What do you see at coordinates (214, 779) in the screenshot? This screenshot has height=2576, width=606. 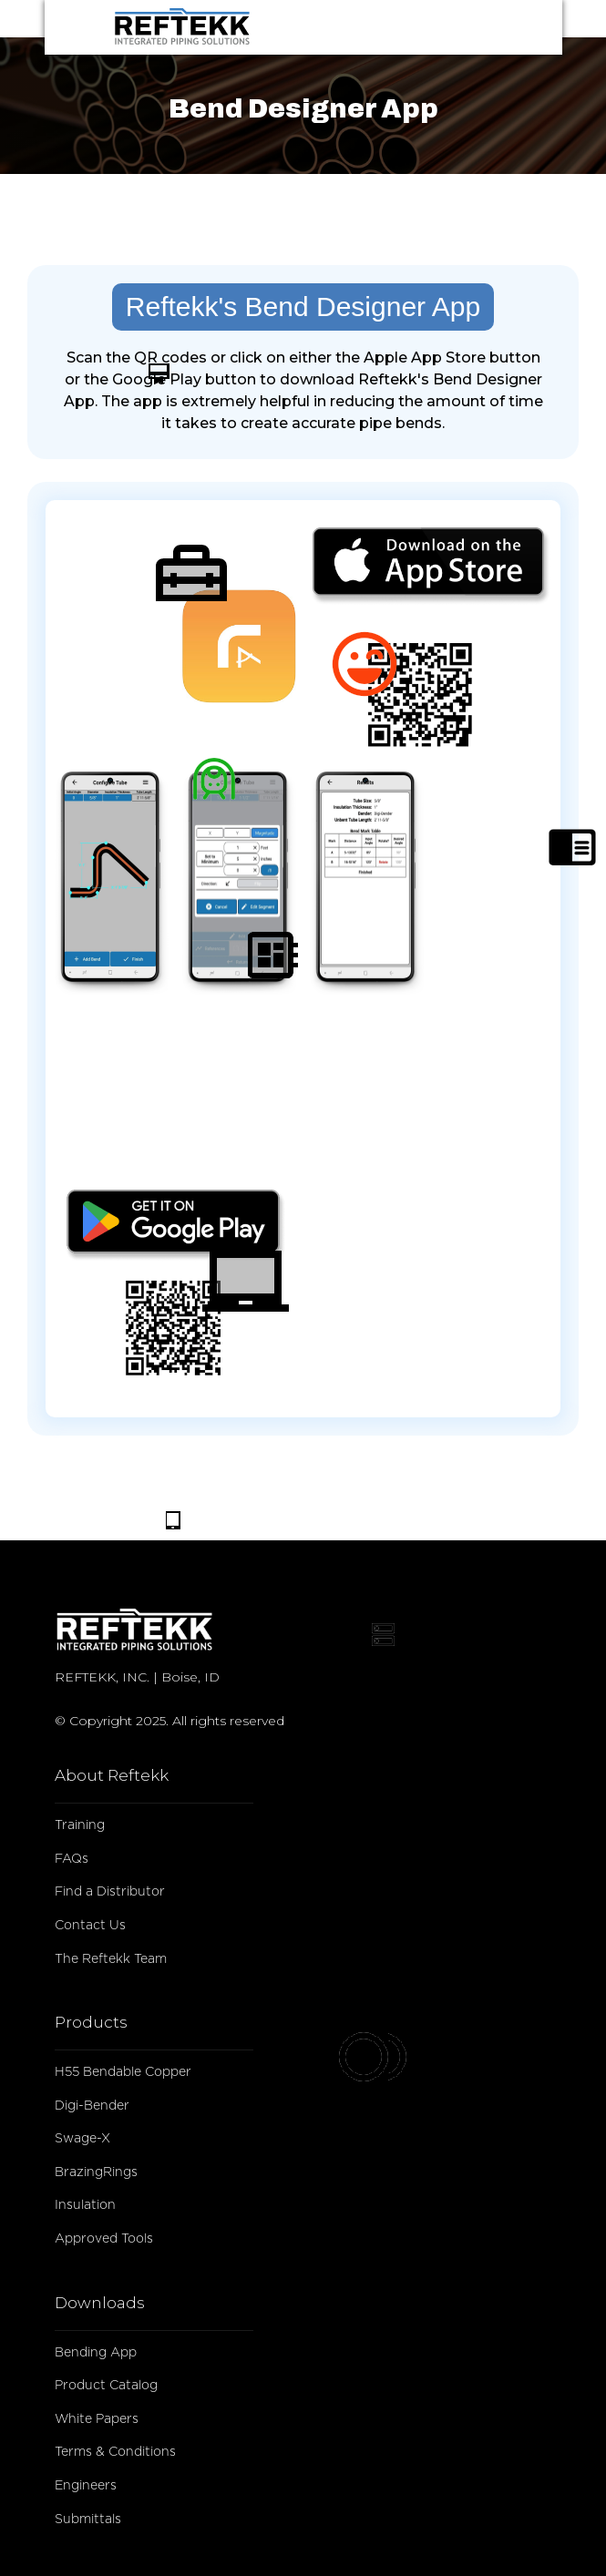 I see `view train or rail transit options` at bounding box center [214, 779].